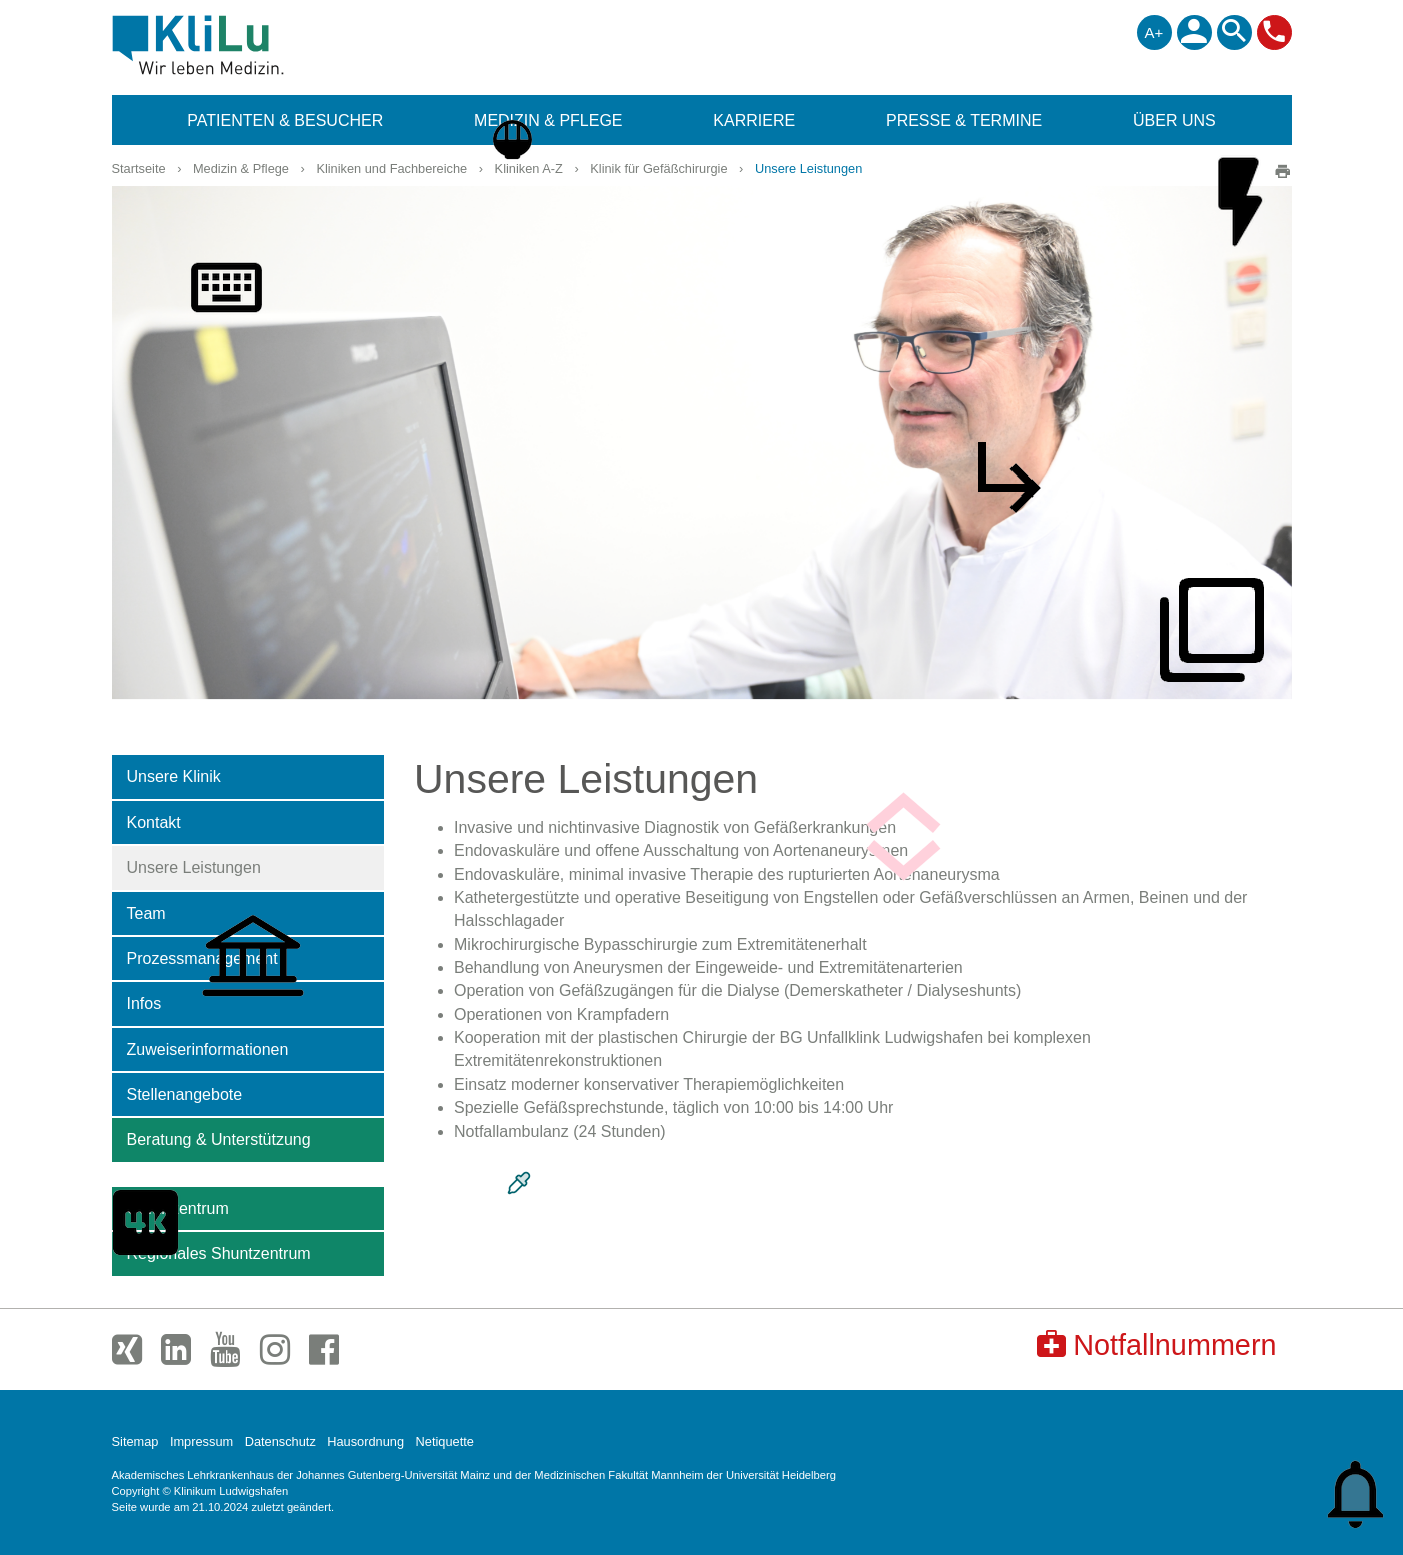 The image size is (1403, 1555). Describe the element at coordinates (1355, 1493) in the screenshot. I see `view notifications` at that location.